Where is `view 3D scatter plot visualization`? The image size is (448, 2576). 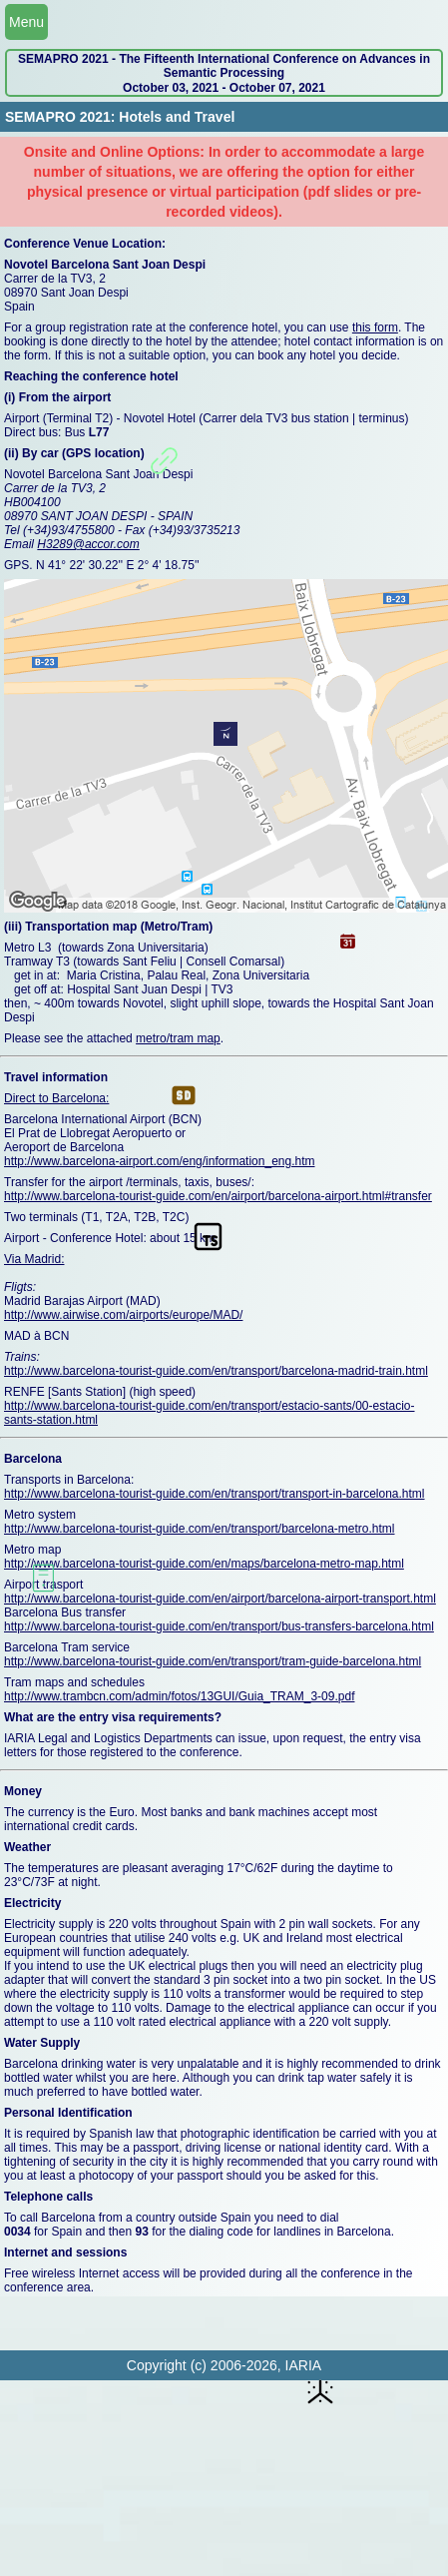 view 3D scatter plot visualization is located at coordinates (320, 2392).